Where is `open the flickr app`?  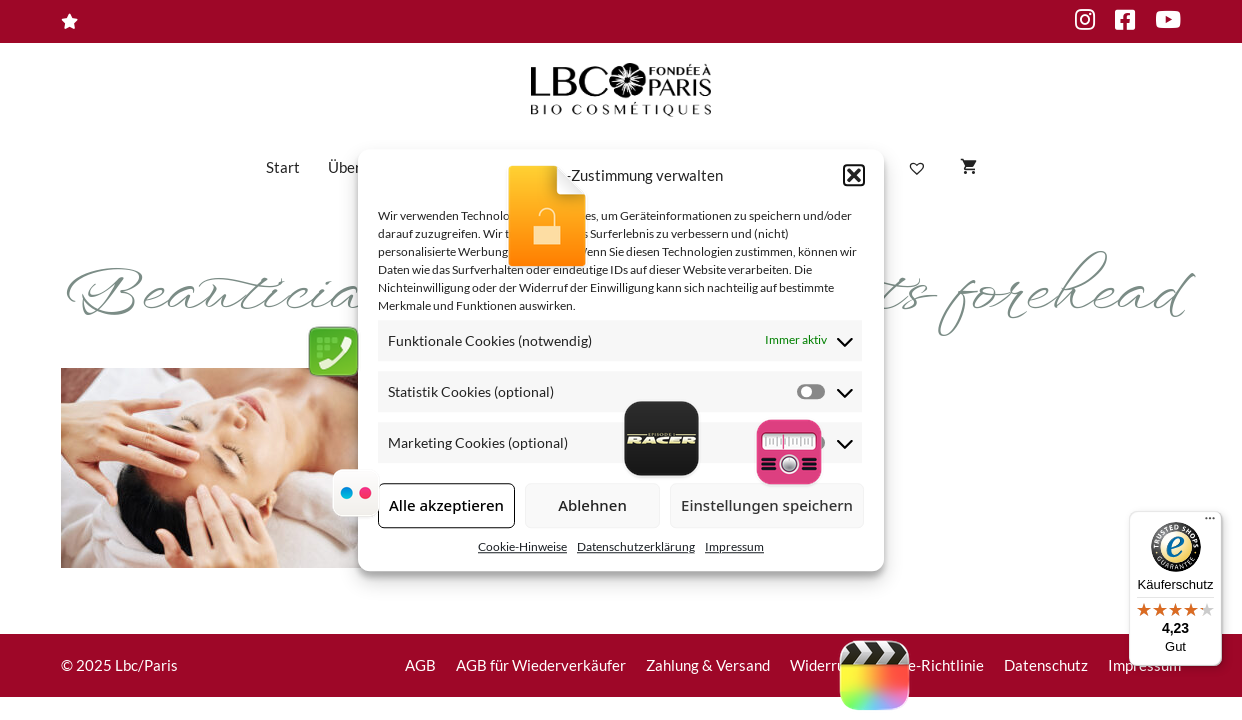 open the flickr app is located at coordinates (356, 493).